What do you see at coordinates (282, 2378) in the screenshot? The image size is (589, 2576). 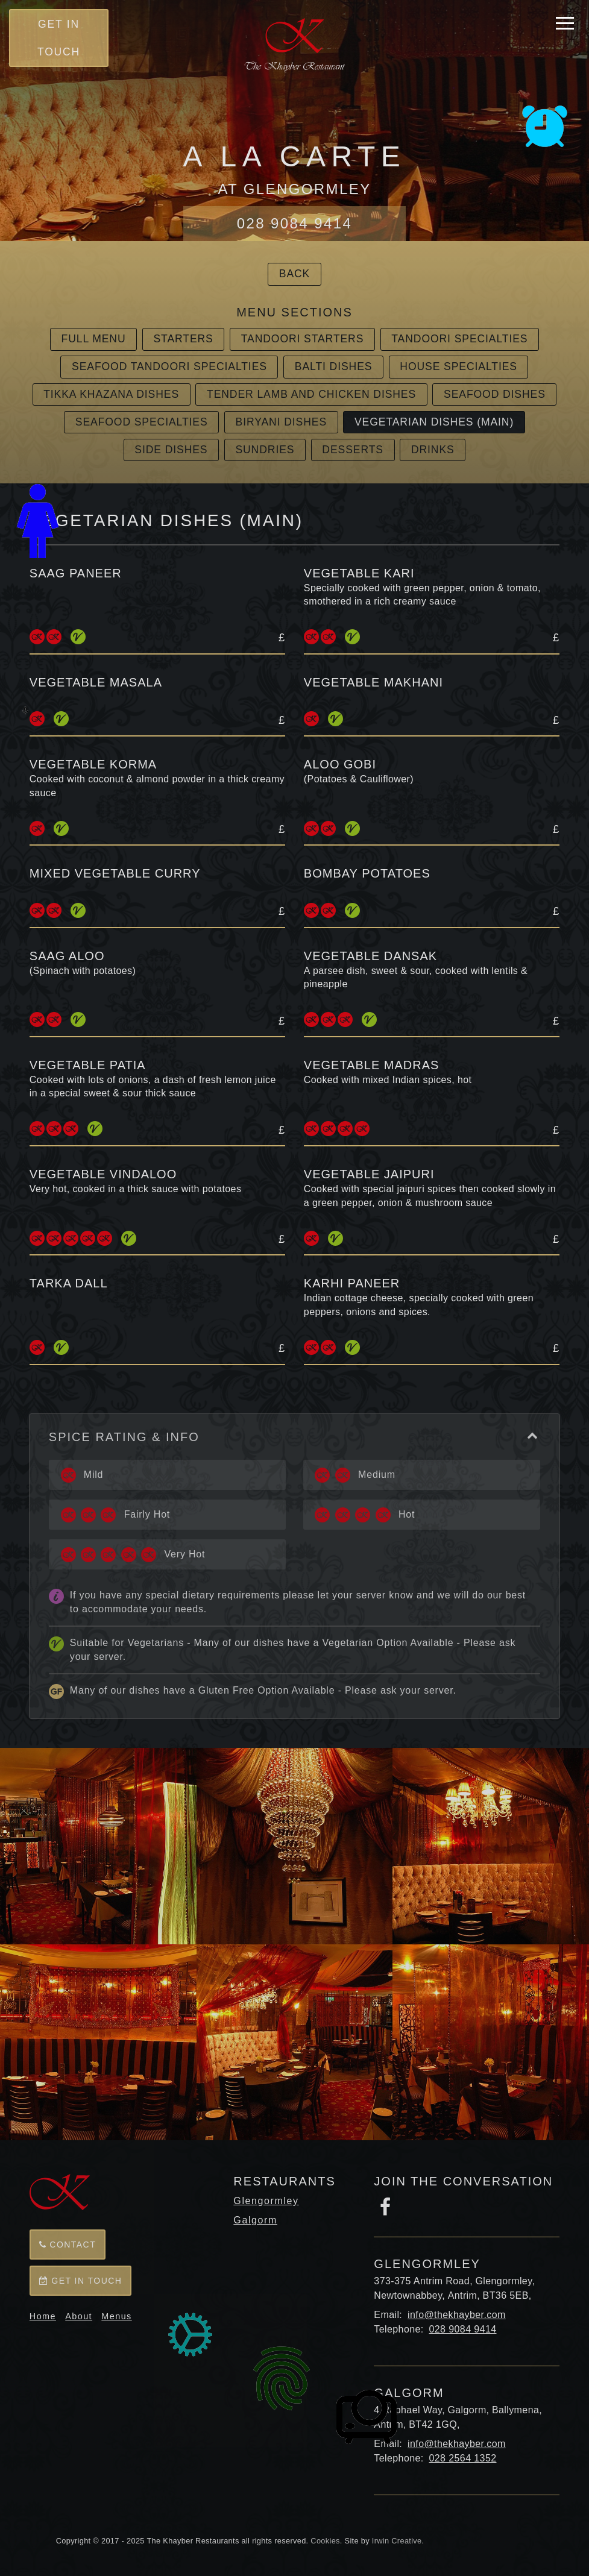 I see `authenticate with fingerprint` at bounding box center [282, 2378].